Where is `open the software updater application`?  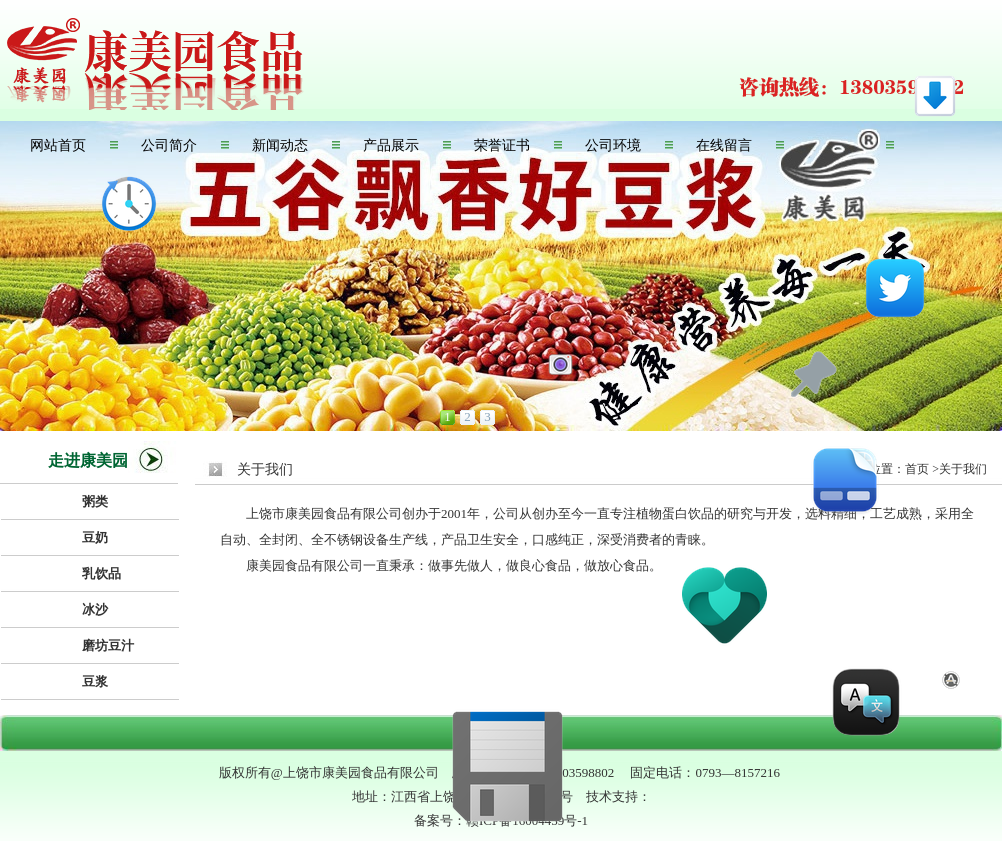 open the software updater application is located at coordinates (951, 680).